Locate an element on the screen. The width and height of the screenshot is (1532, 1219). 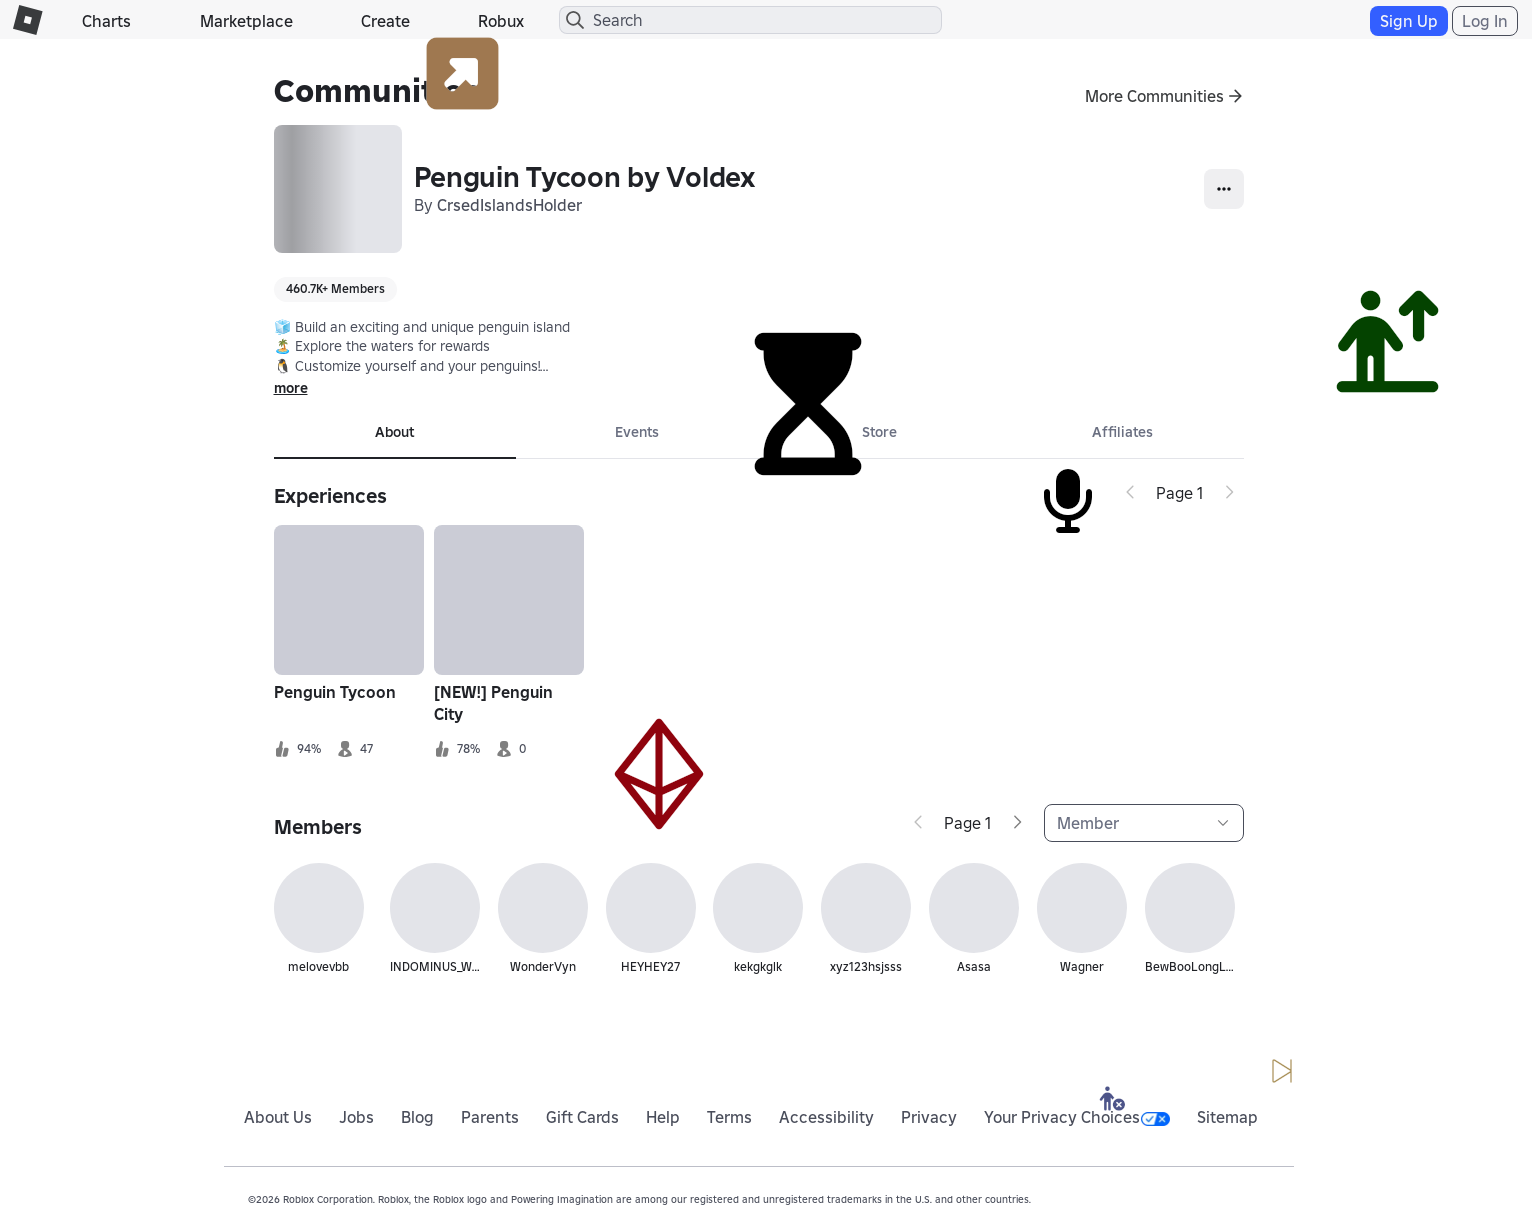
upload user profile or data is located at coordinates (1387, 341).